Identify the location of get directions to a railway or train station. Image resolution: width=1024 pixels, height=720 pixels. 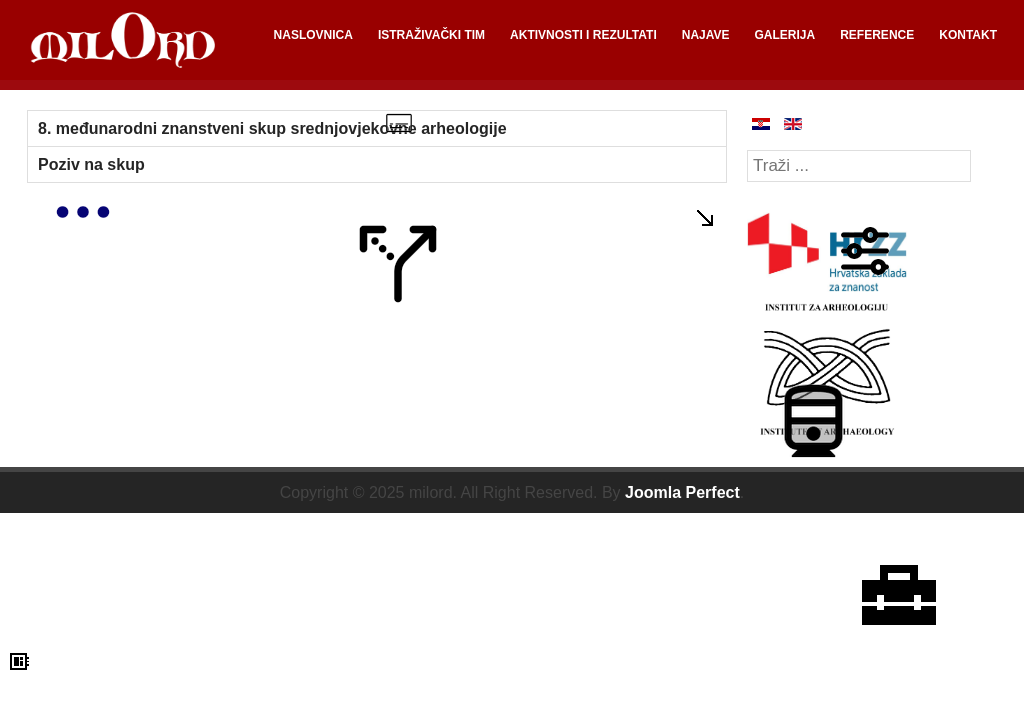
(813, 424).